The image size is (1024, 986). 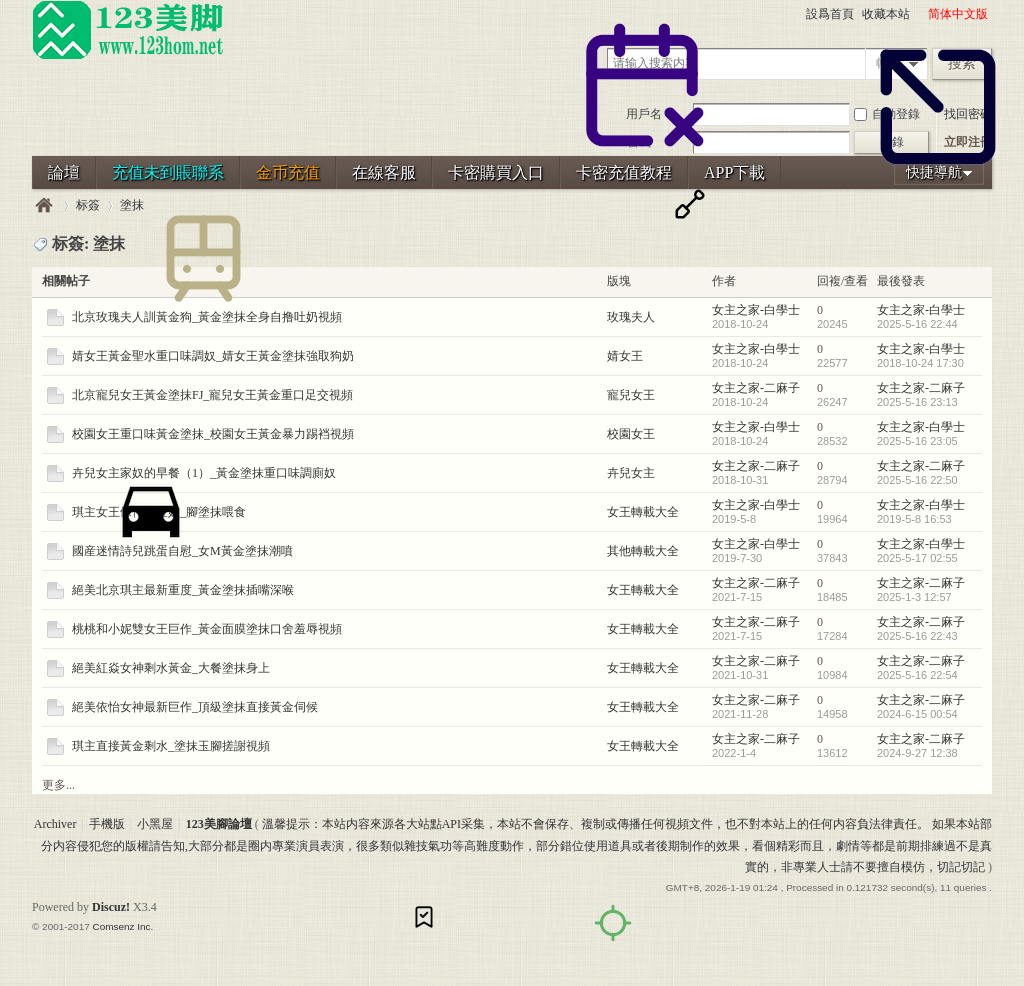 What do you see at coordinates (613, 923) in the screenshot?
I see `find my current location` at bounding box center [613, 923].